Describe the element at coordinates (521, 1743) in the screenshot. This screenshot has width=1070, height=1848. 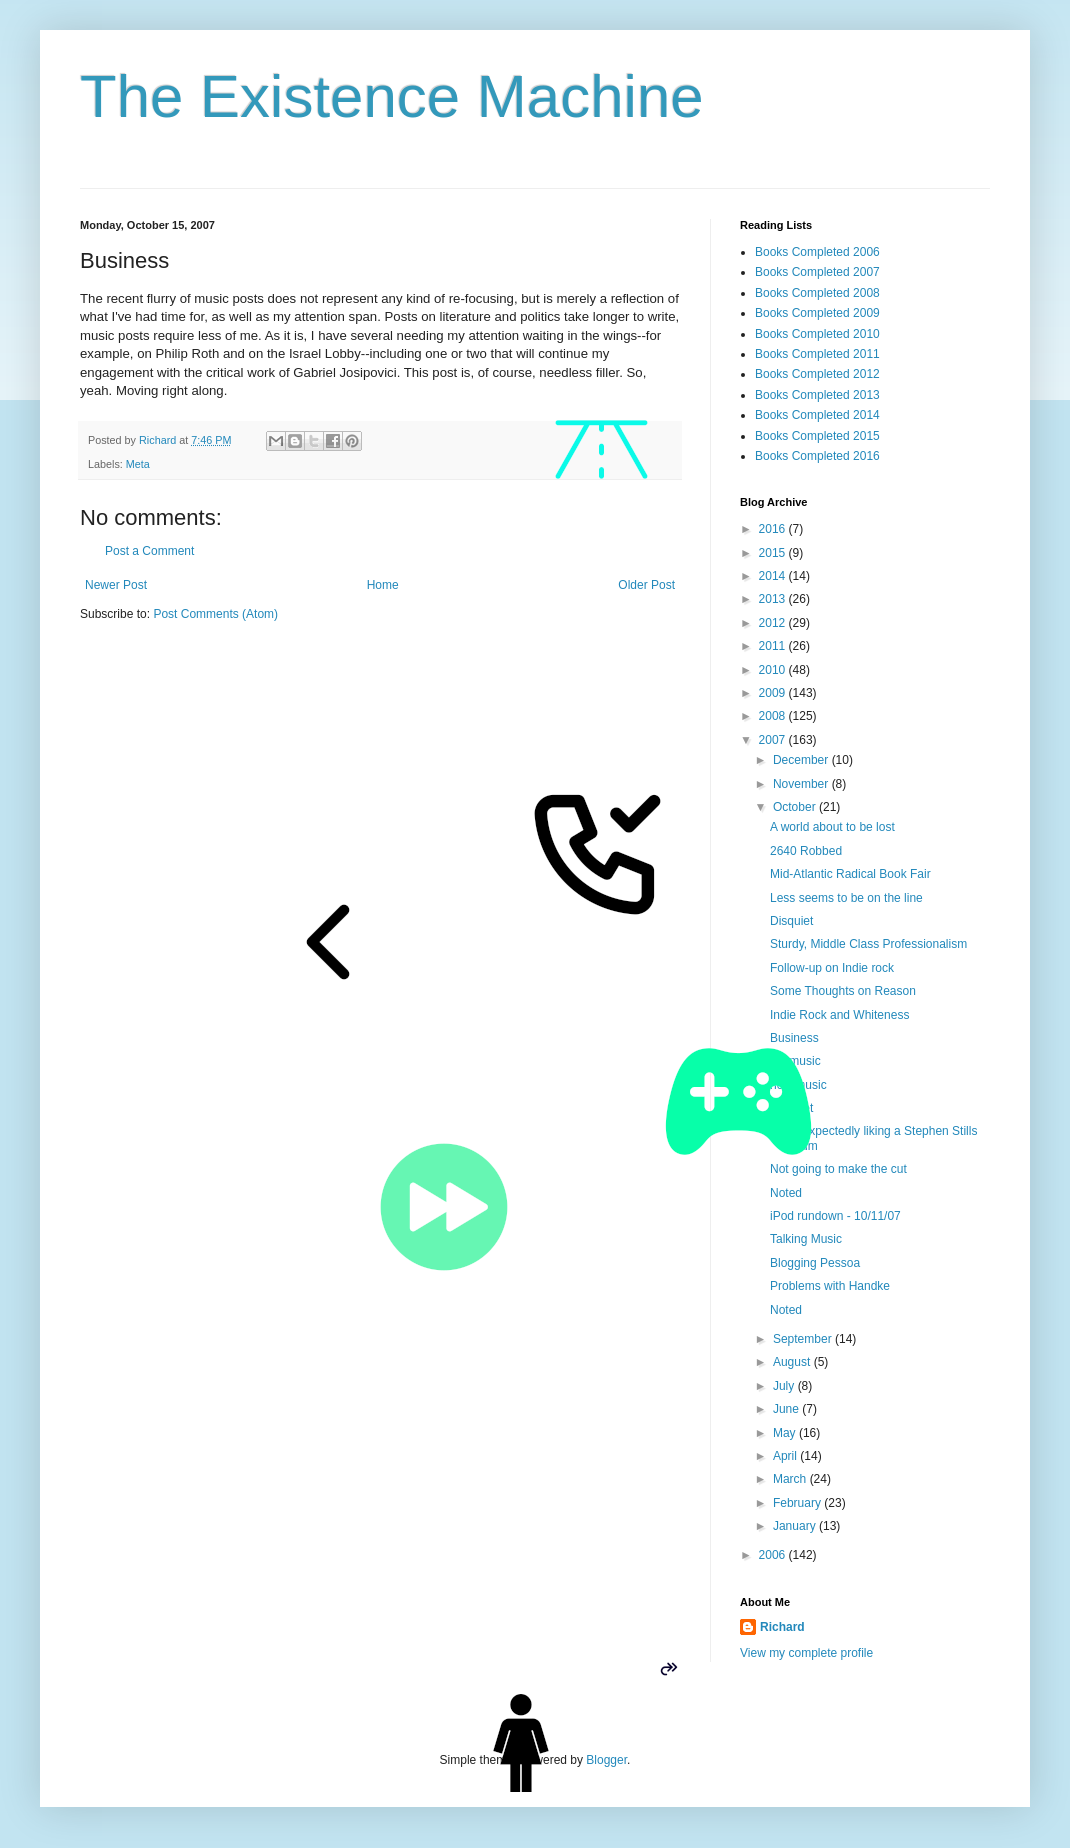
I see `indicates women's restroom or facilities` at that location.